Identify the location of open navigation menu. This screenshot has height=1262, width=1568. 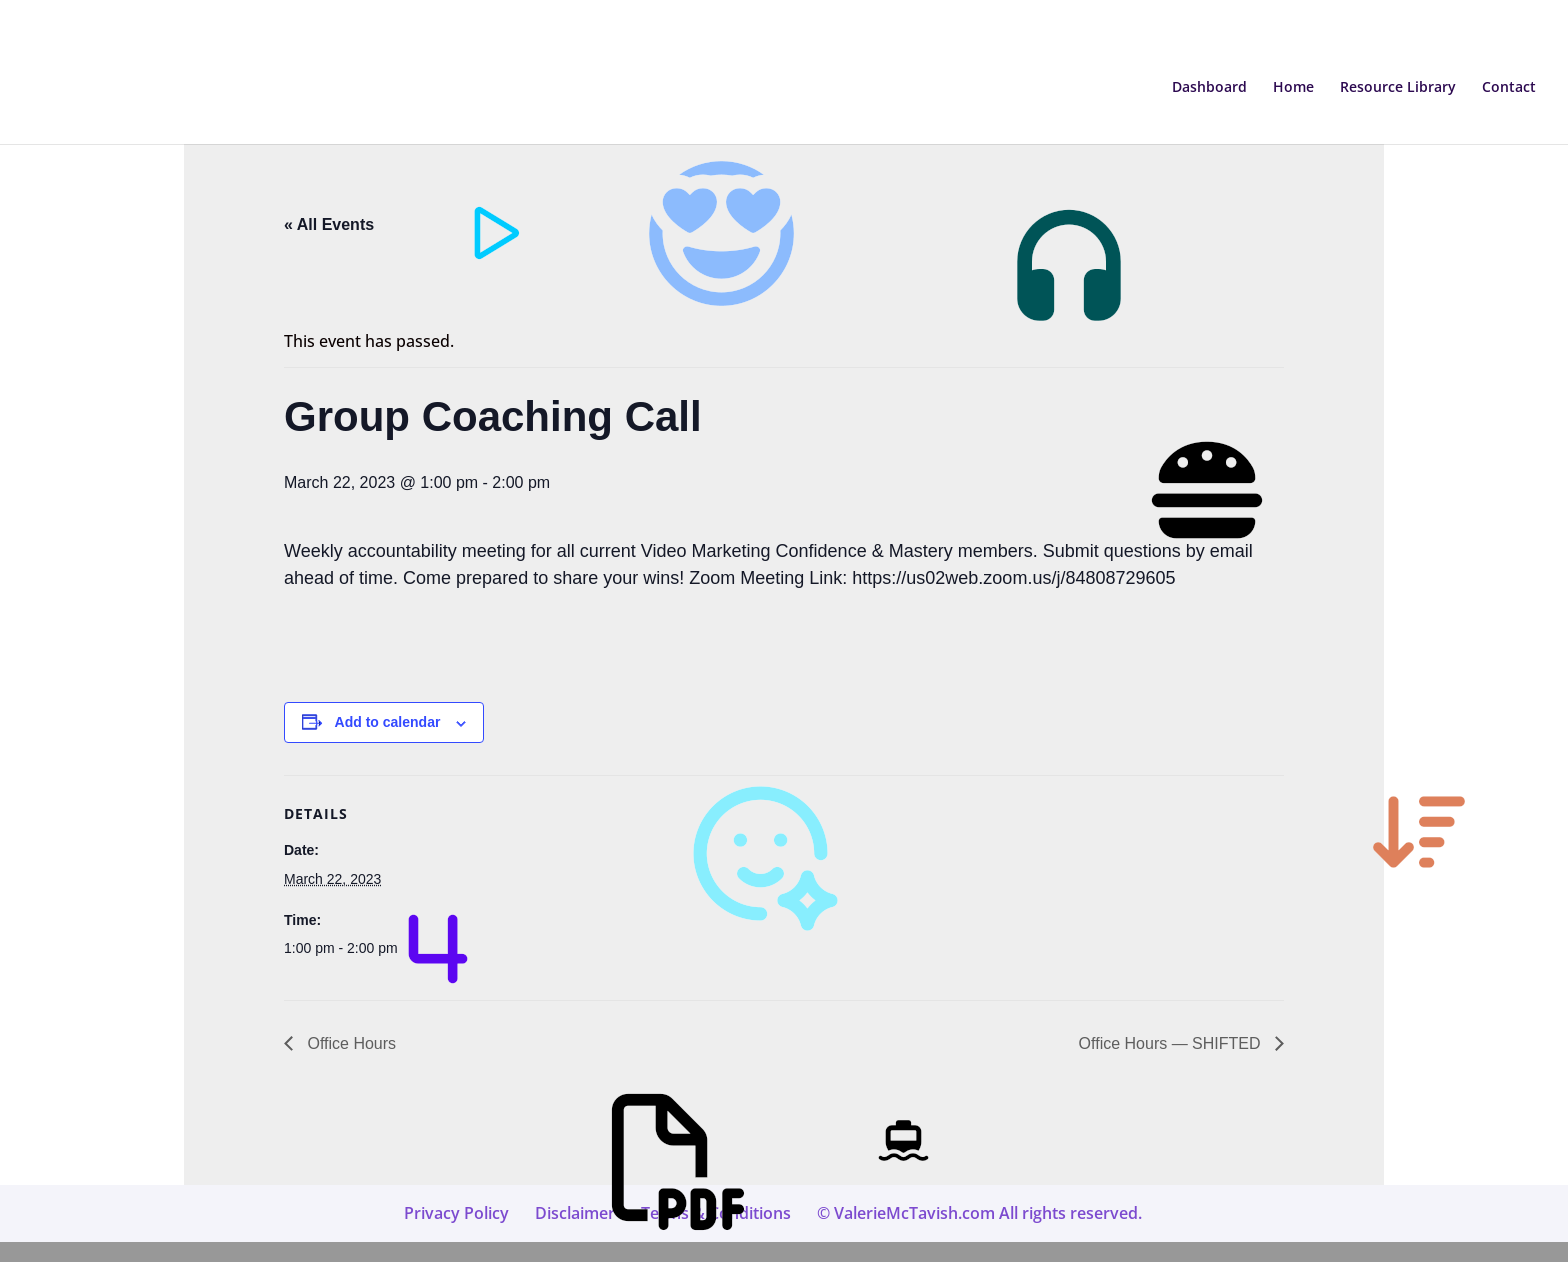
(1207, 490).